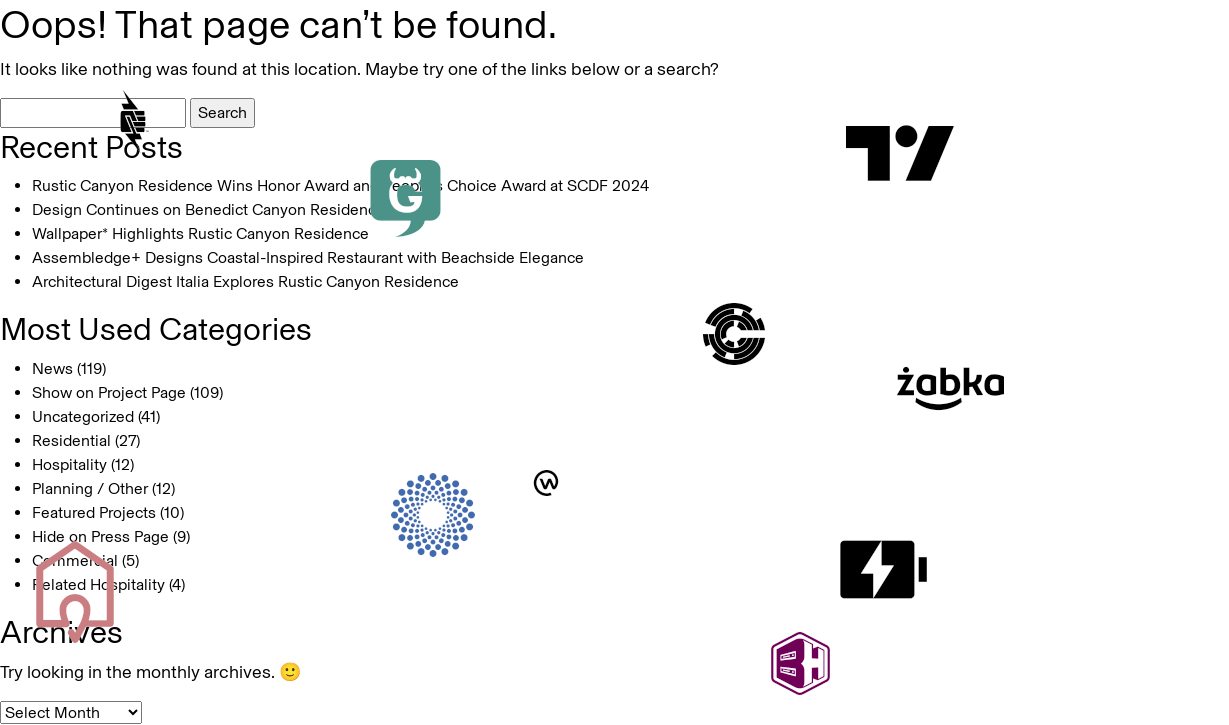  Describe the element at coordinates (881, 569) in the screenshot. I see `indicates battery is currently charging` at that location.